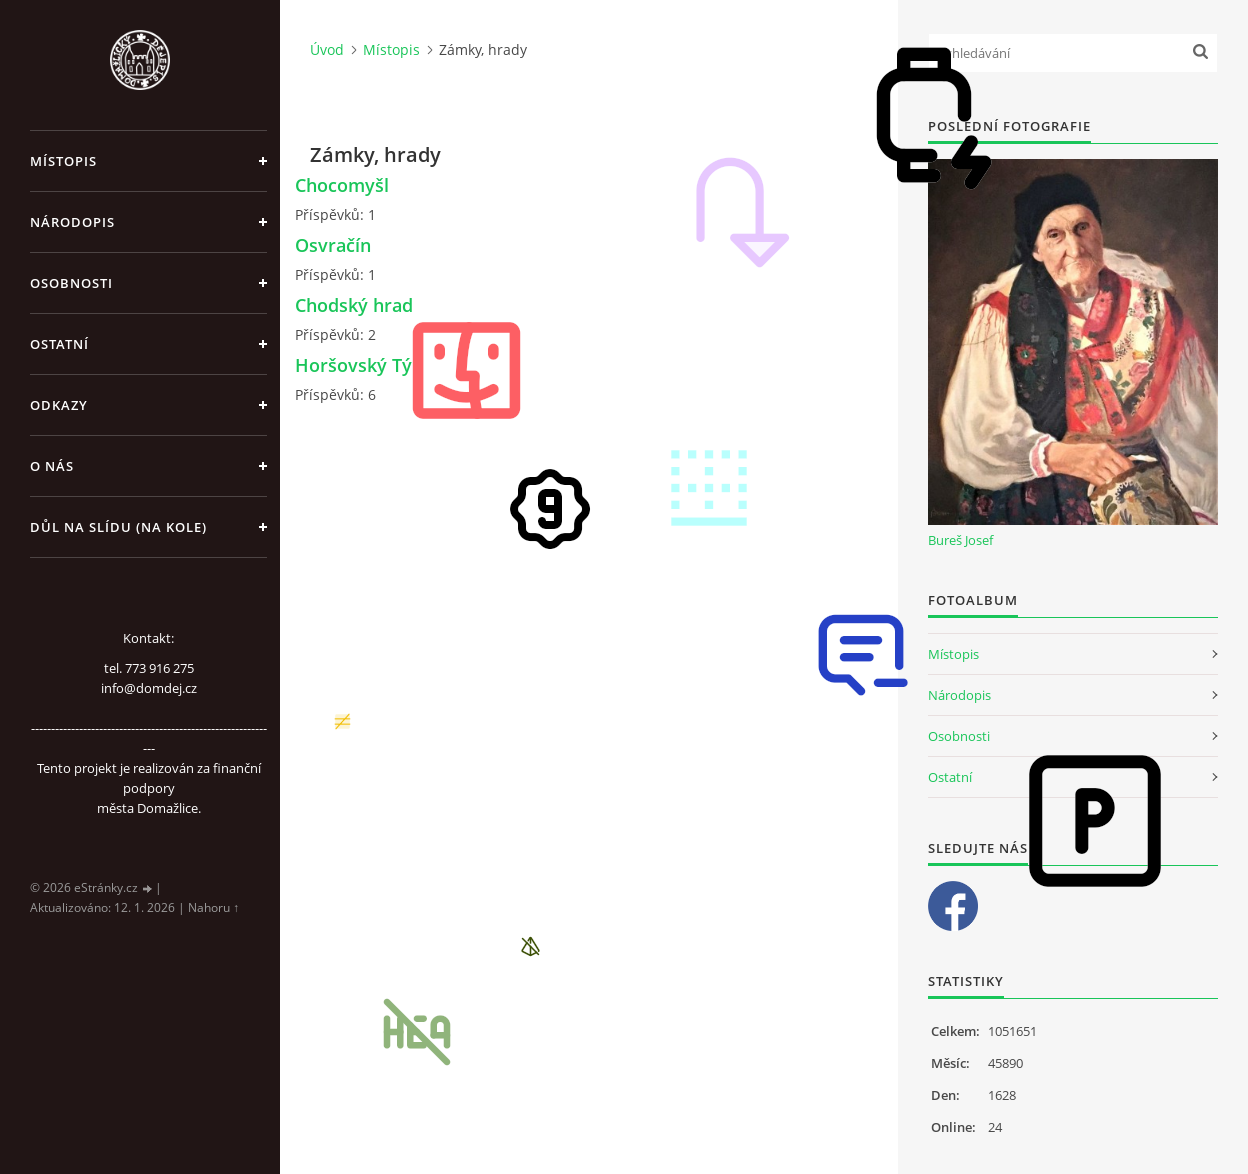 The image size is (1248, 1174). What do you see at coordinates (738, 212) in the screenshot?
I see `redo or repeat last action` at bounding box center [738, 212].